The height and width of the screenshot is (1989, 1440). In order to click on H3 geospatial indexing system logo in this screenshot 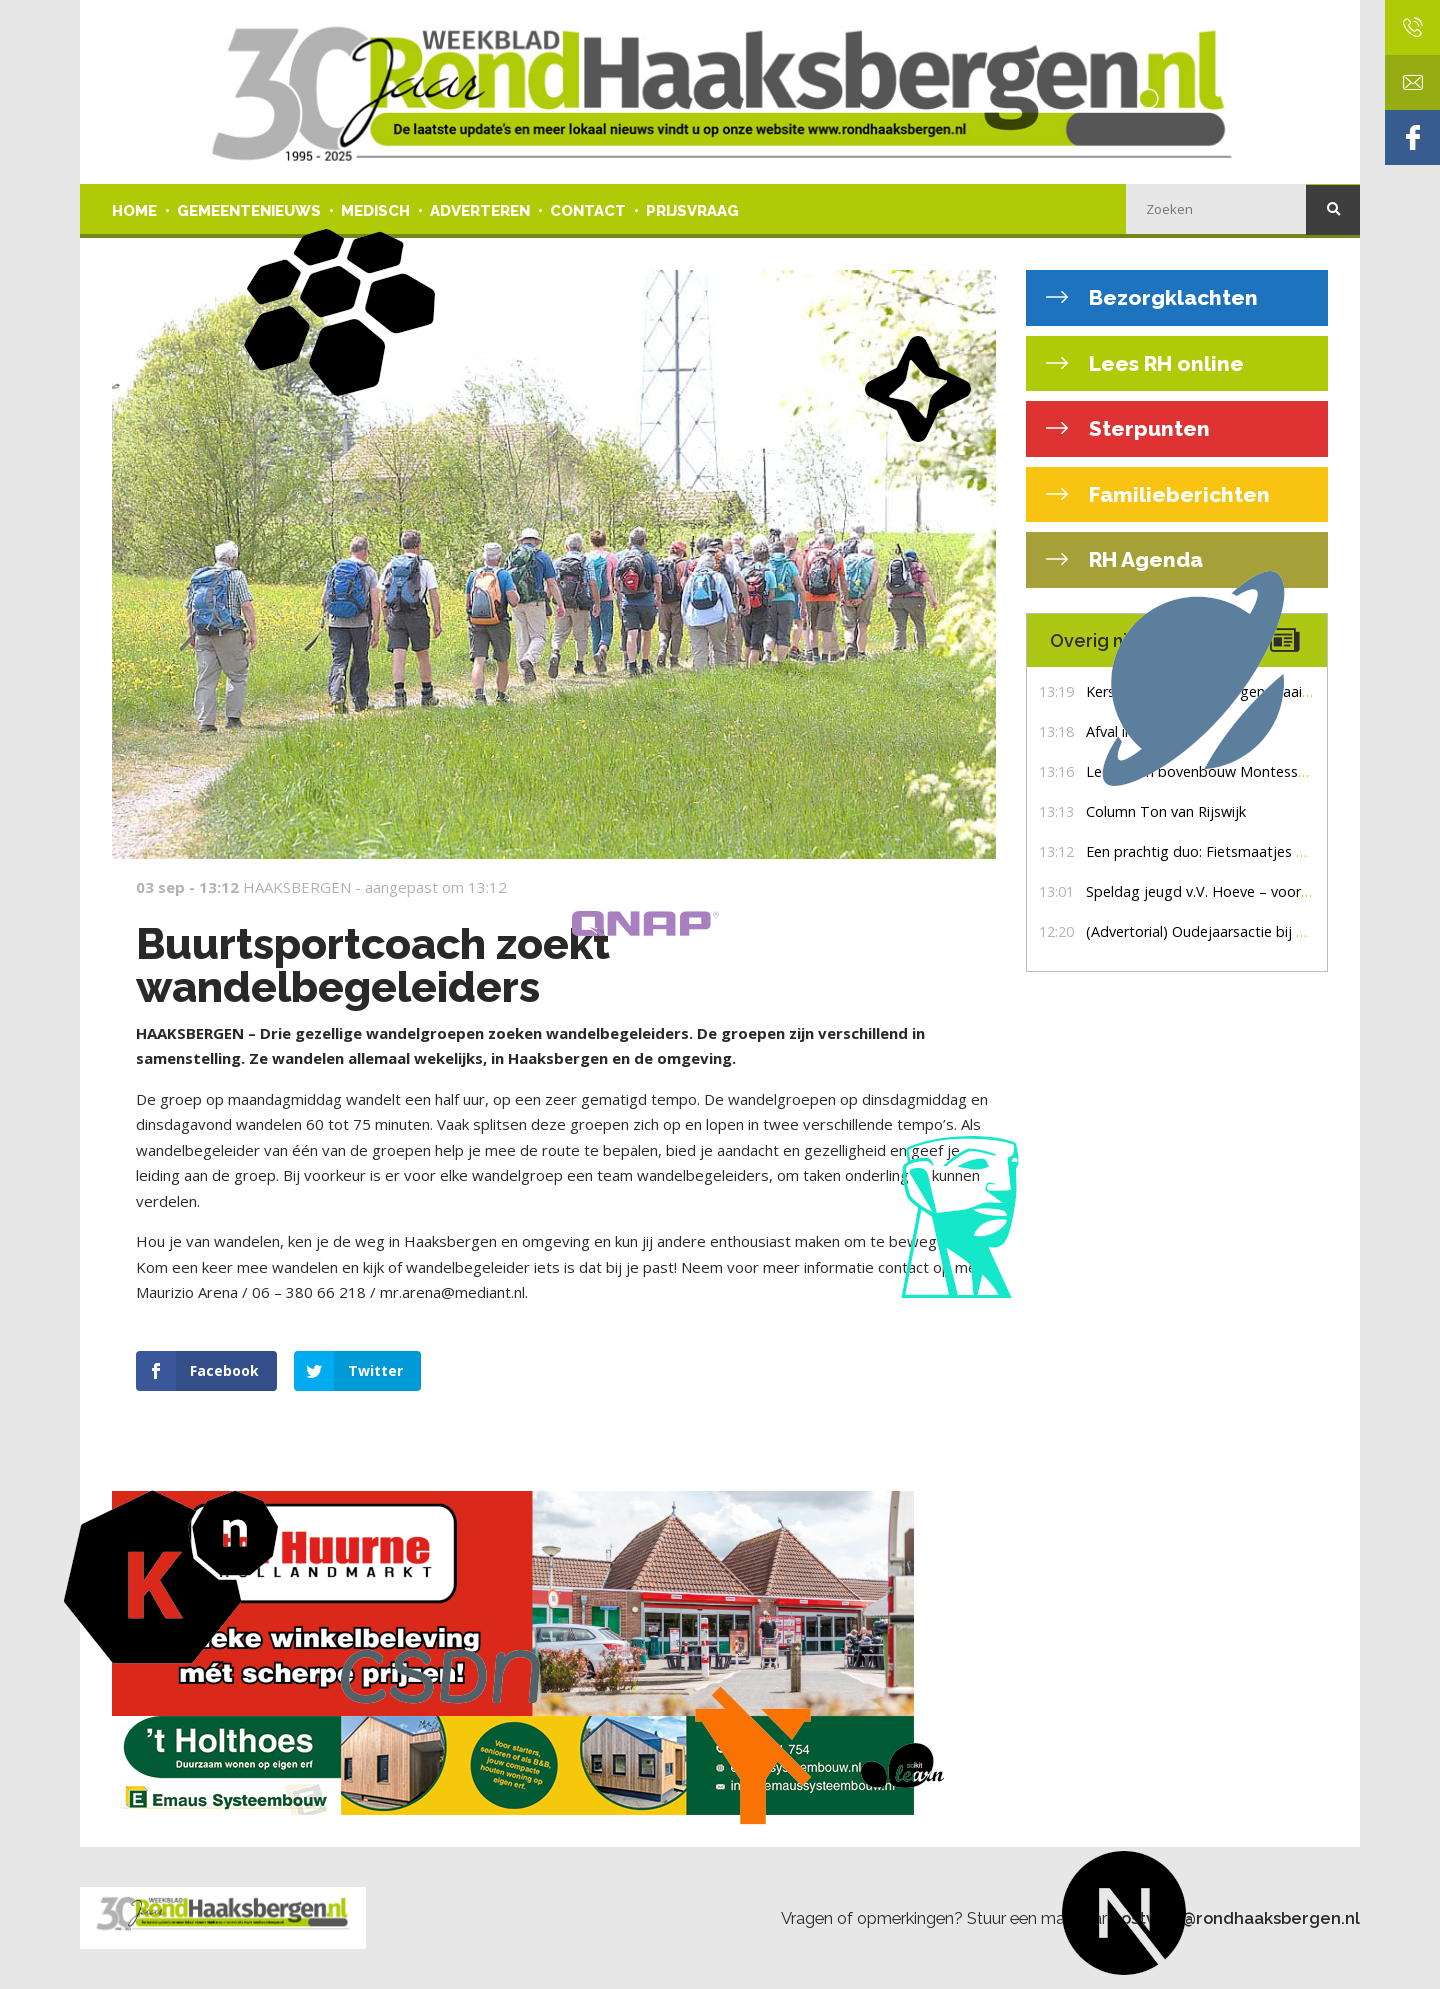, I will do `click(339, 312)`.